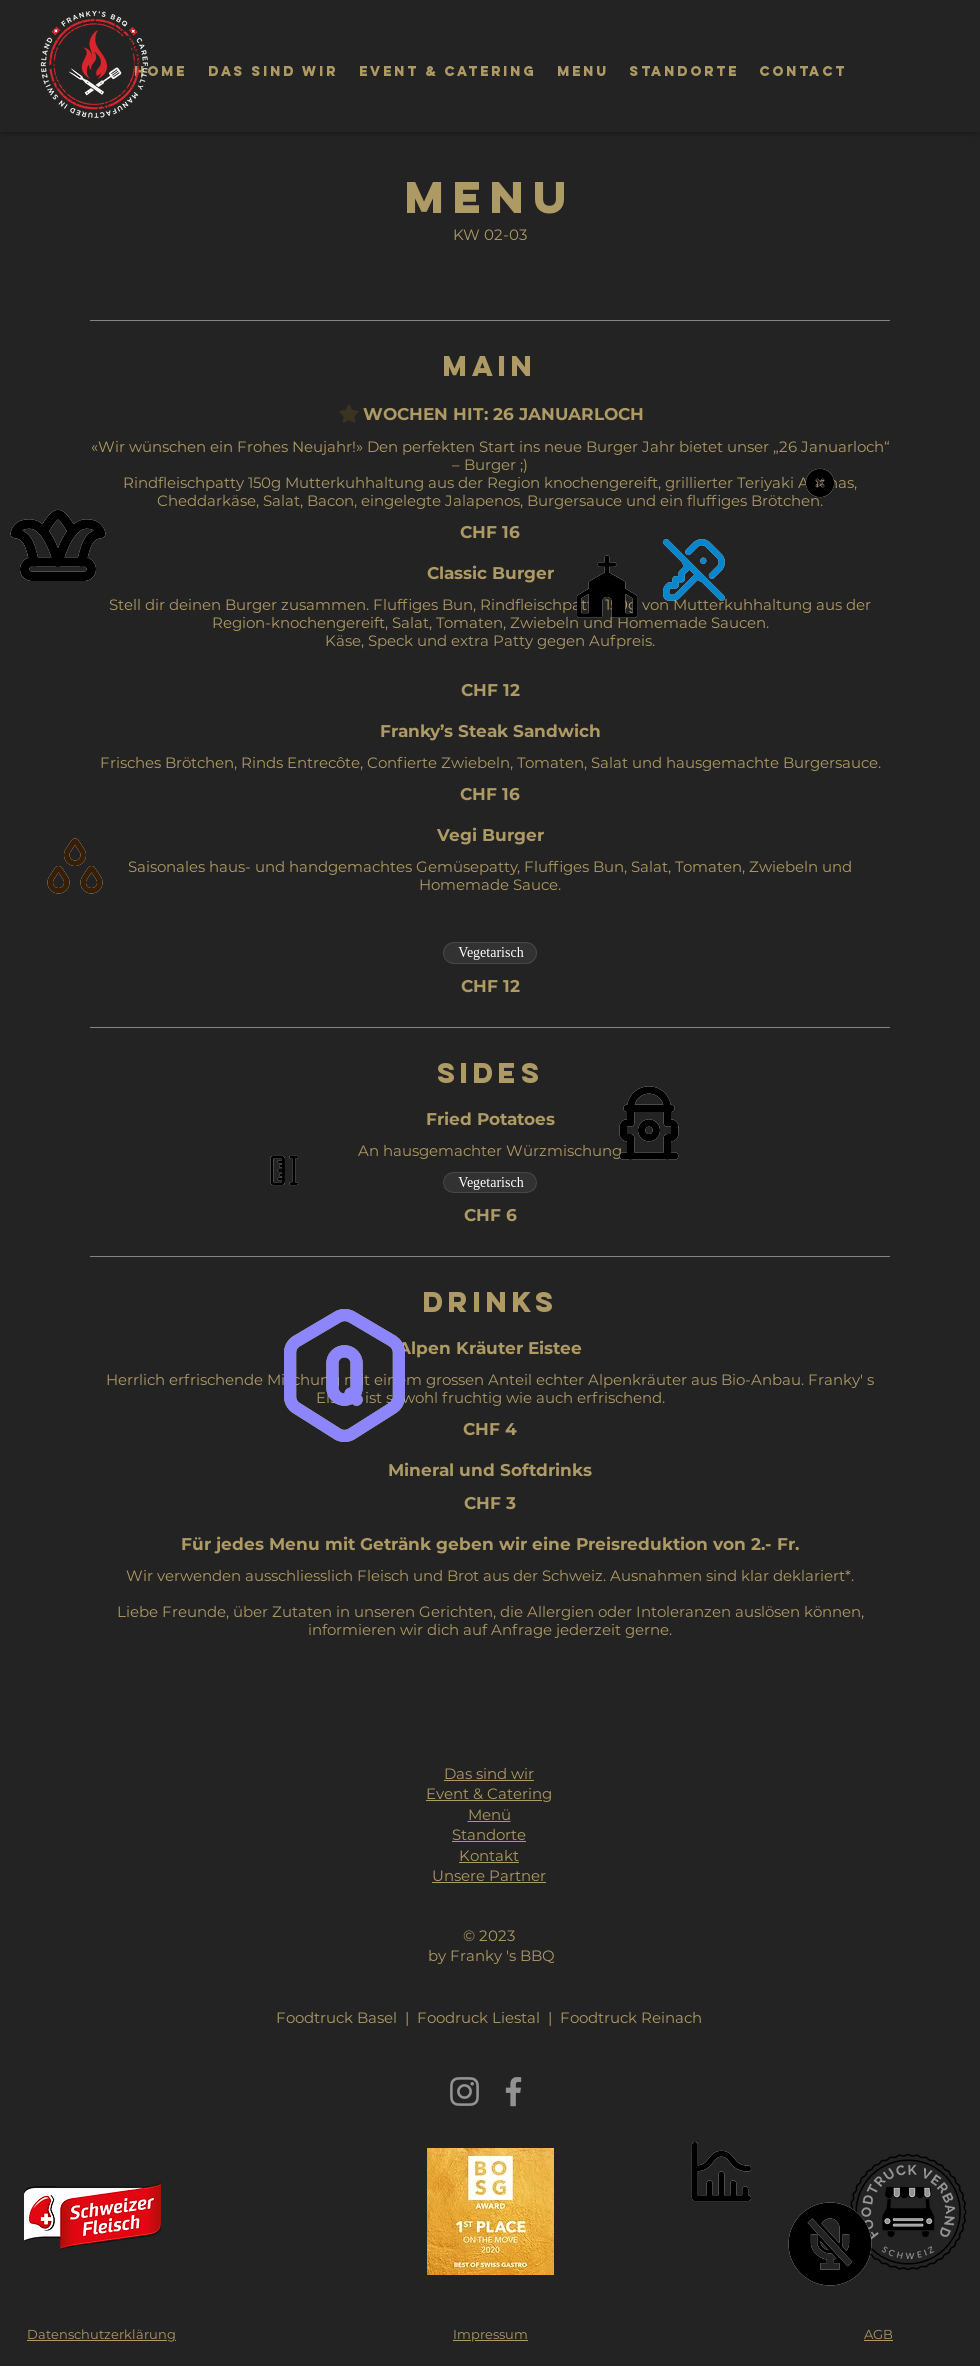 The height and width of the screenshot is (2366, 980). Describe the element at coordinates (694, 570) in the screenshot. I see `access denied or authentication disabled` at that location.